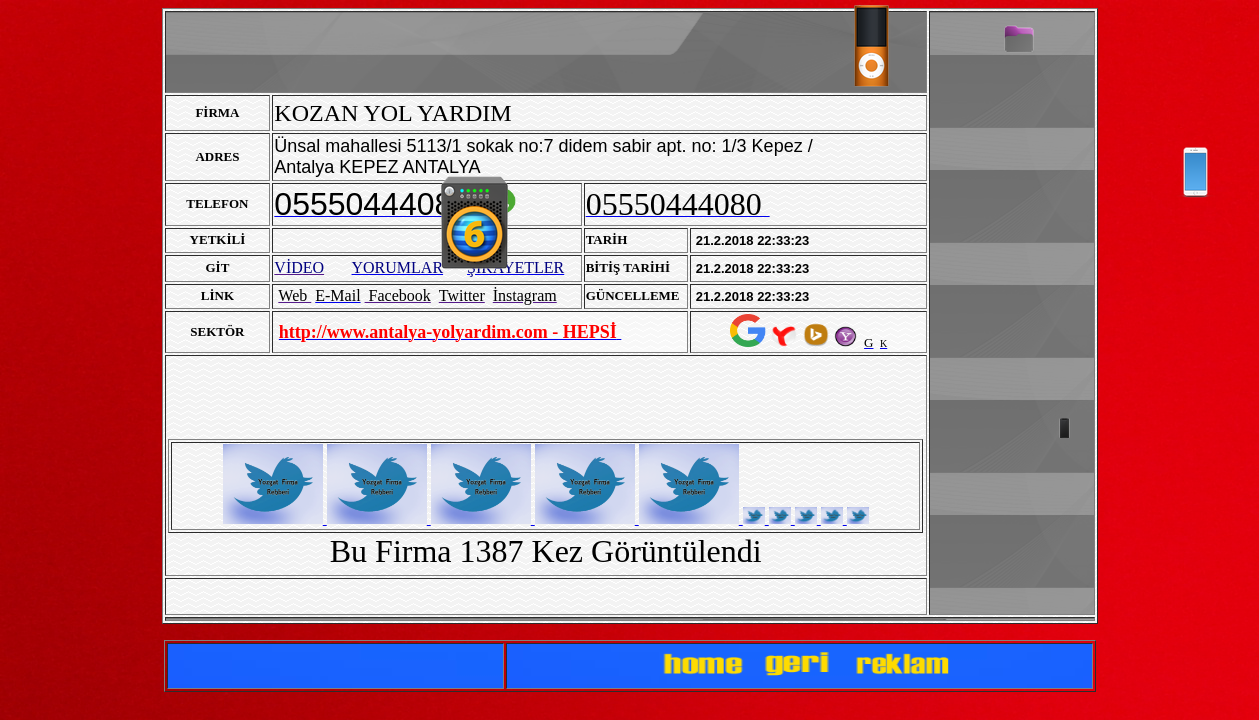  Describe the element at coordinates (1019, 39) in the screenshot. I see `indicates a valid drop target for moving files into this folder` at that location.